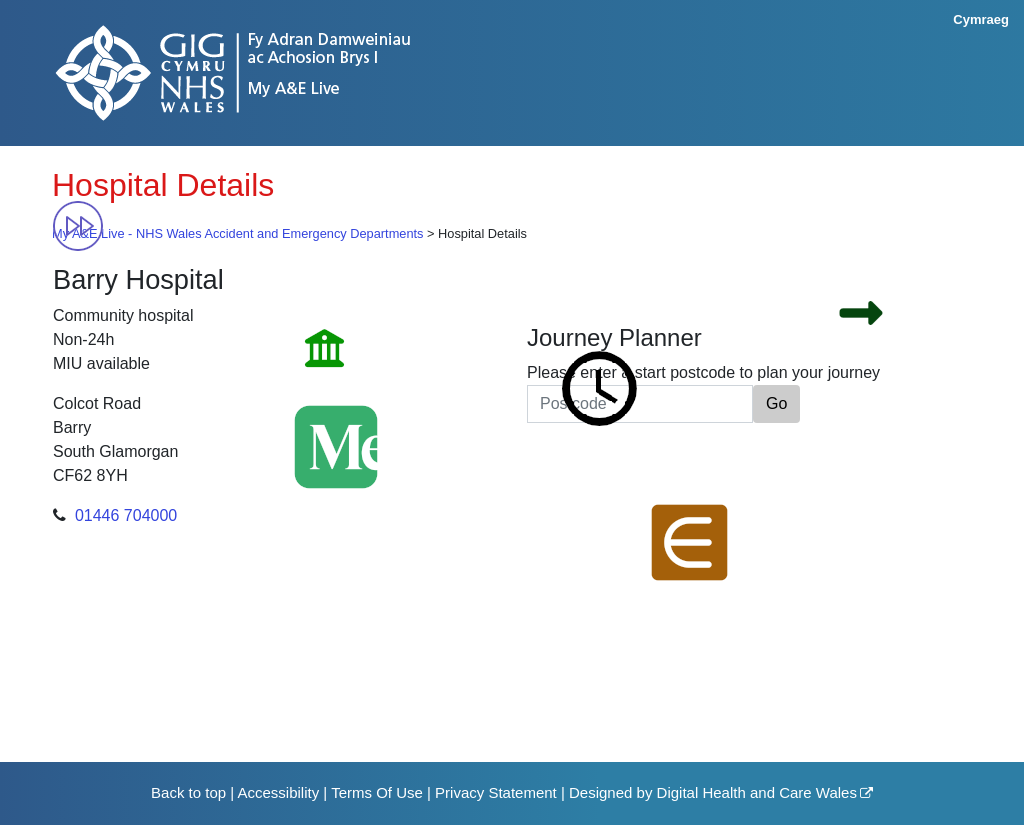 This screenshot has width=1024, height=825. Describe the element at coordinates (78, 226) in the screenshot. I see `skip forward in media playback` at that location.